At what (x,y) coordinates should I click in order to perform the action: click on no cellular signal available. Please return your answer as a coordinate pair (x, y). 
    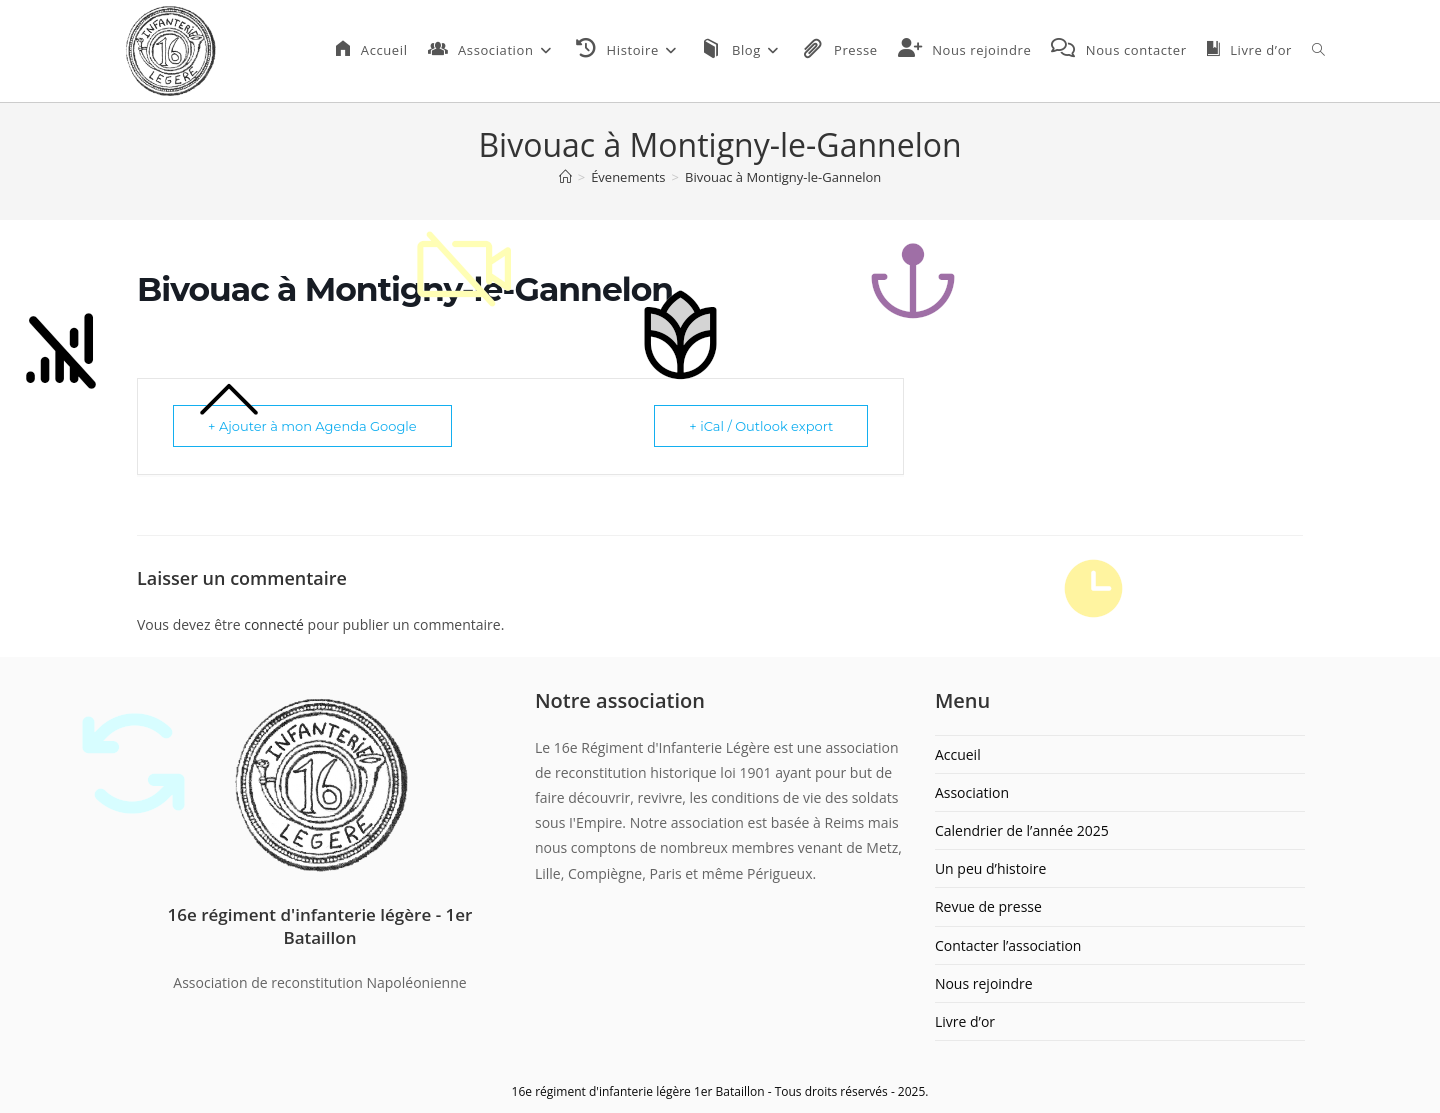
    Looking at the image, I should click on (62, 352).